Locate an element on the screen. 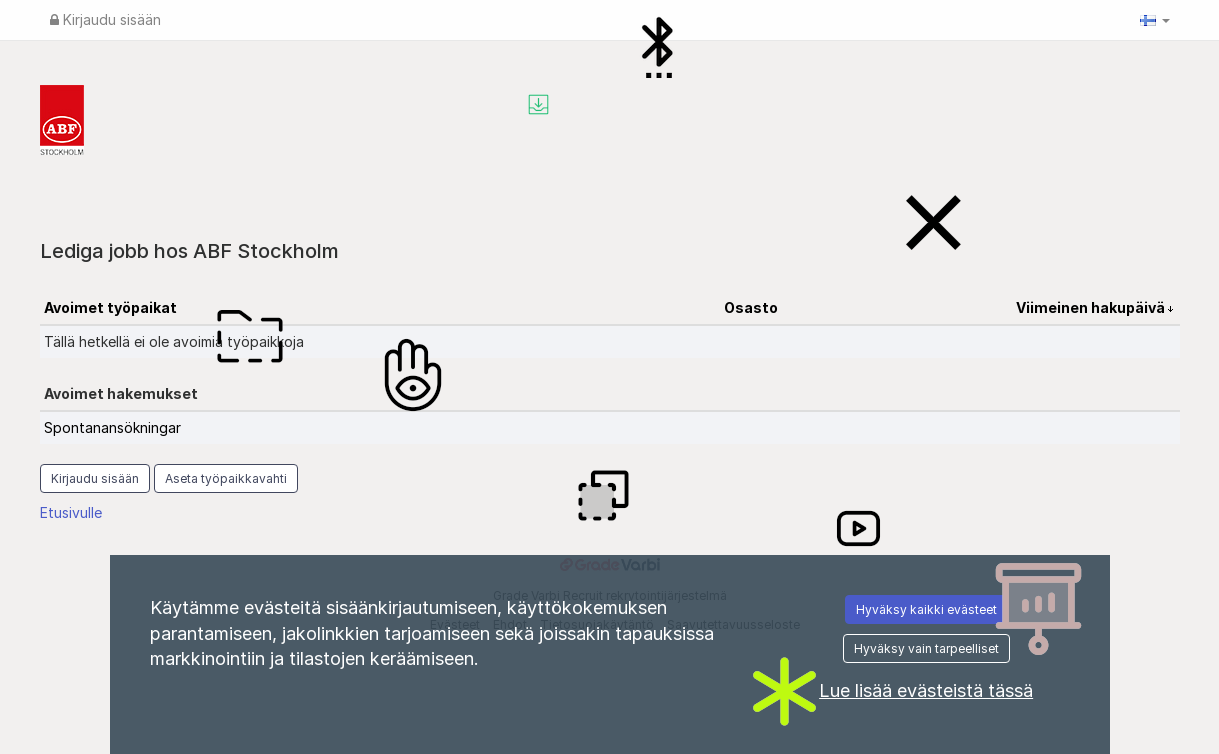 This screenshot has height=754, width=1219. download file to inbox or tray is located at coordinates (538, 104).